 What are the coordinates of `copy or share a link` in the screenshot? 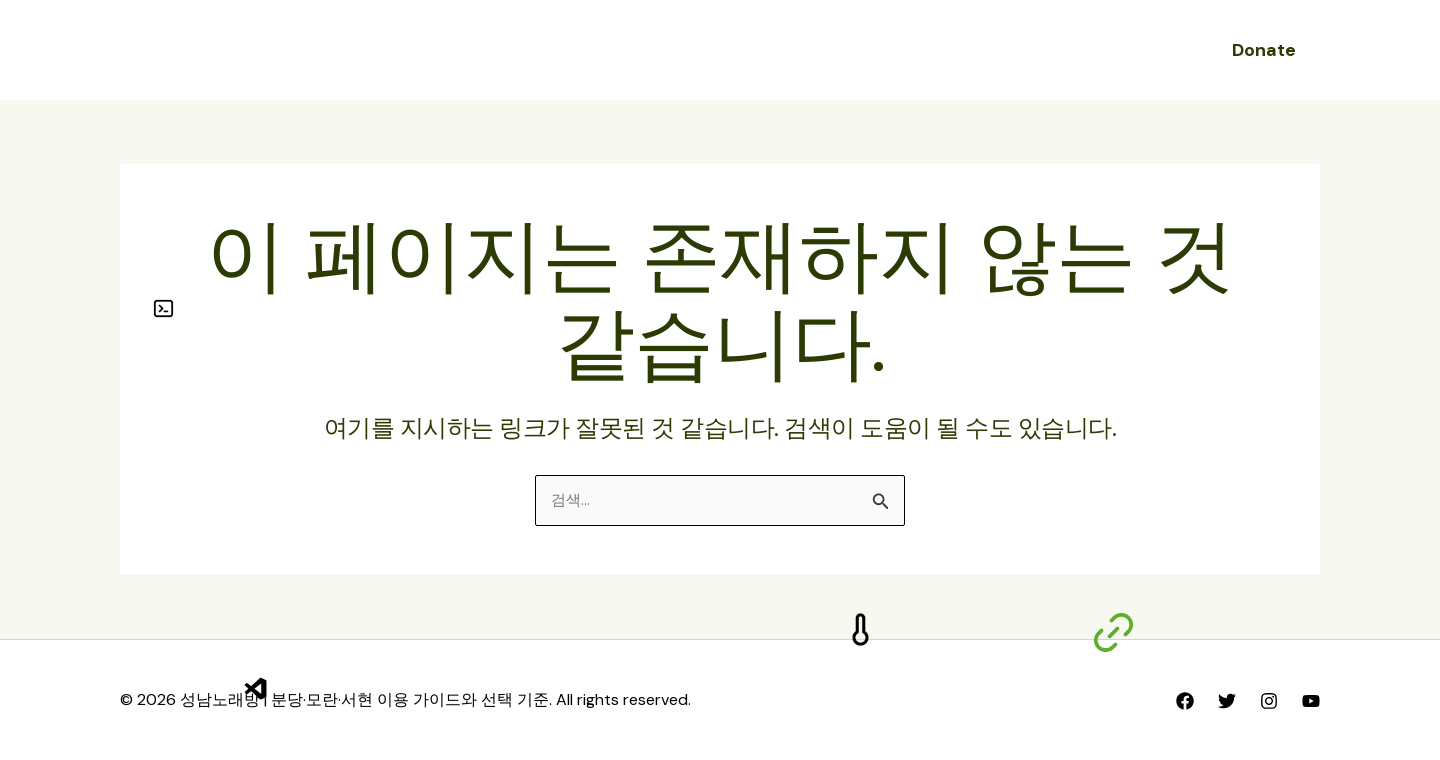 It's located at (1113, 632).